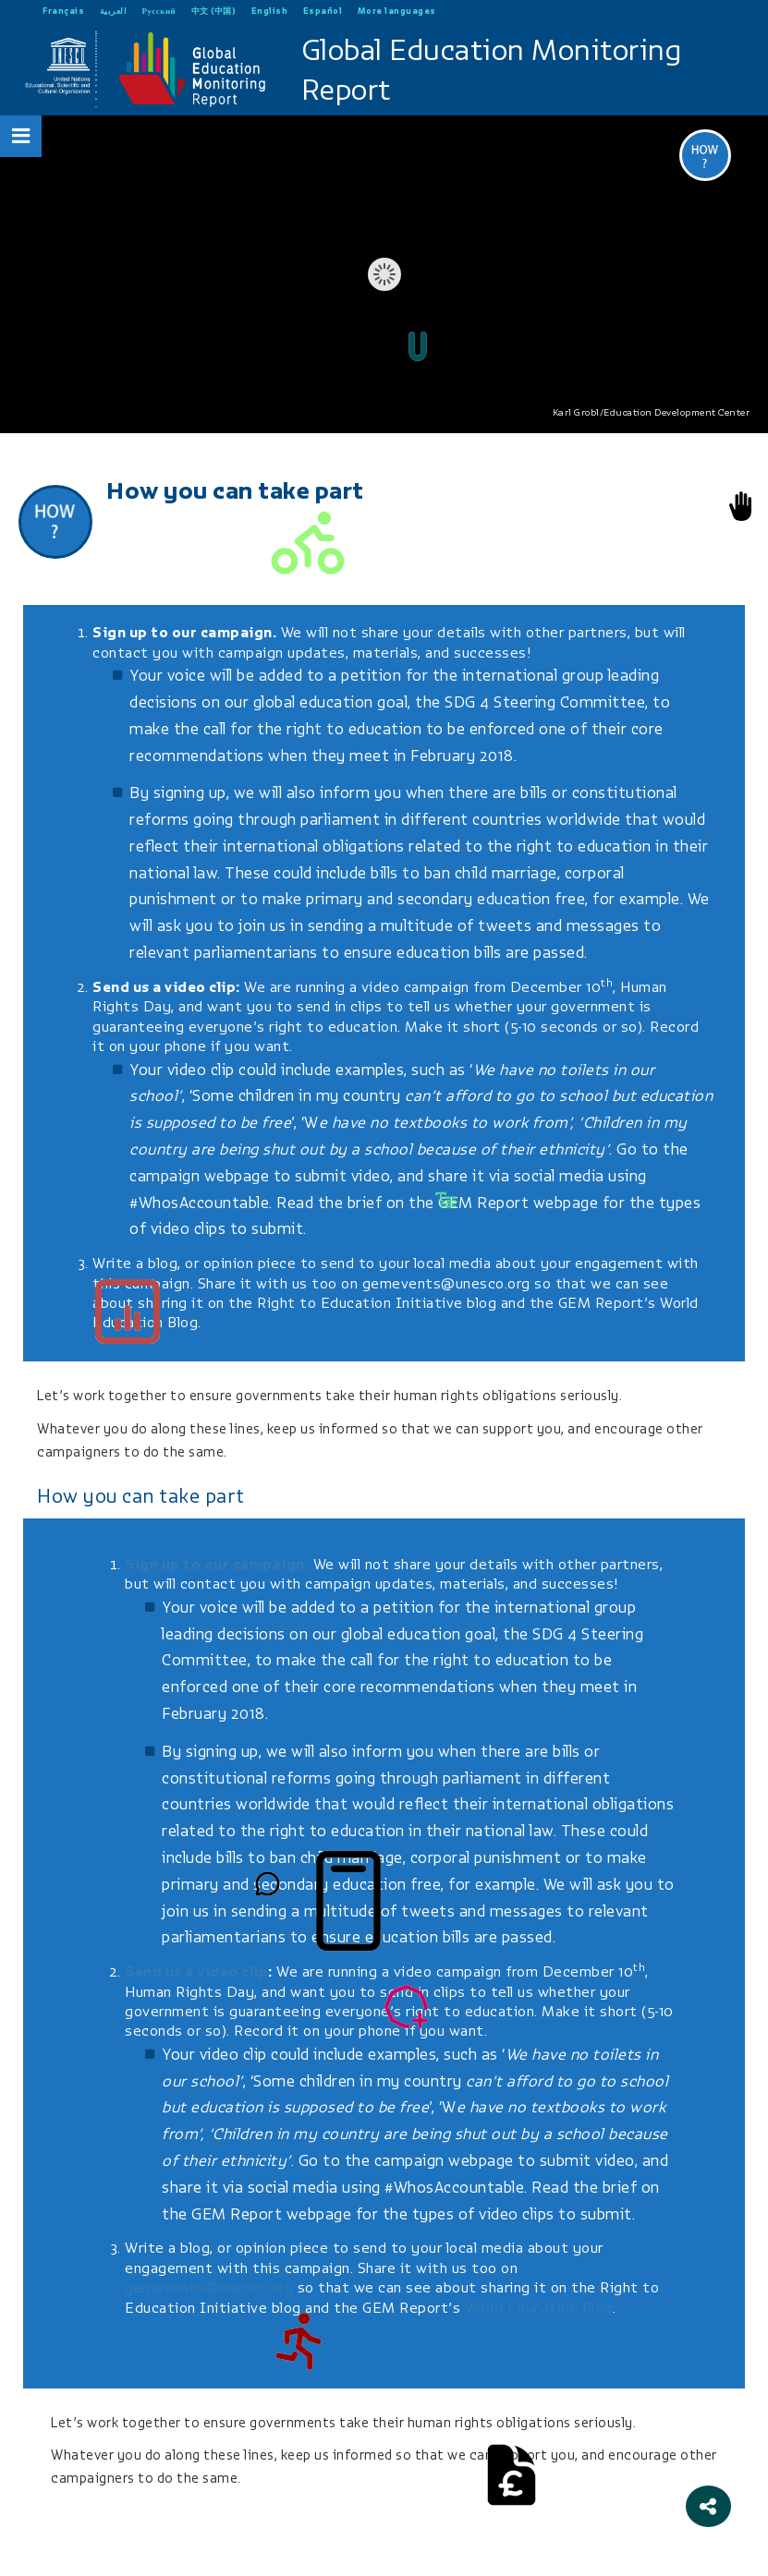 This screenshot has height=2576, width=768. Describe the element at coordinates (445, 1200) in the screenshot. I see `read articles from the new york times` at that location.